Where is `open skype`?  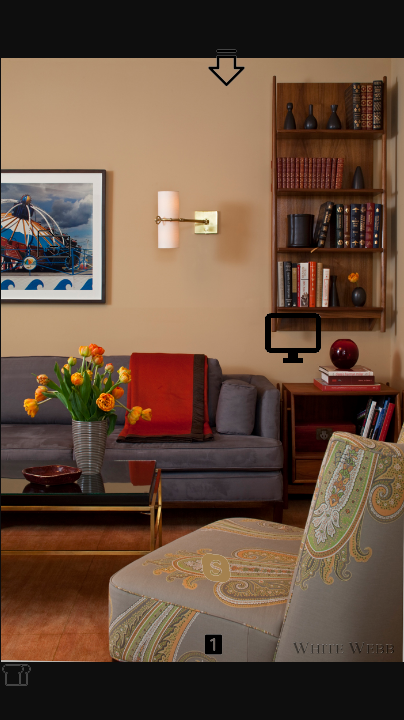
open skype is located at coordinates (216, 568).